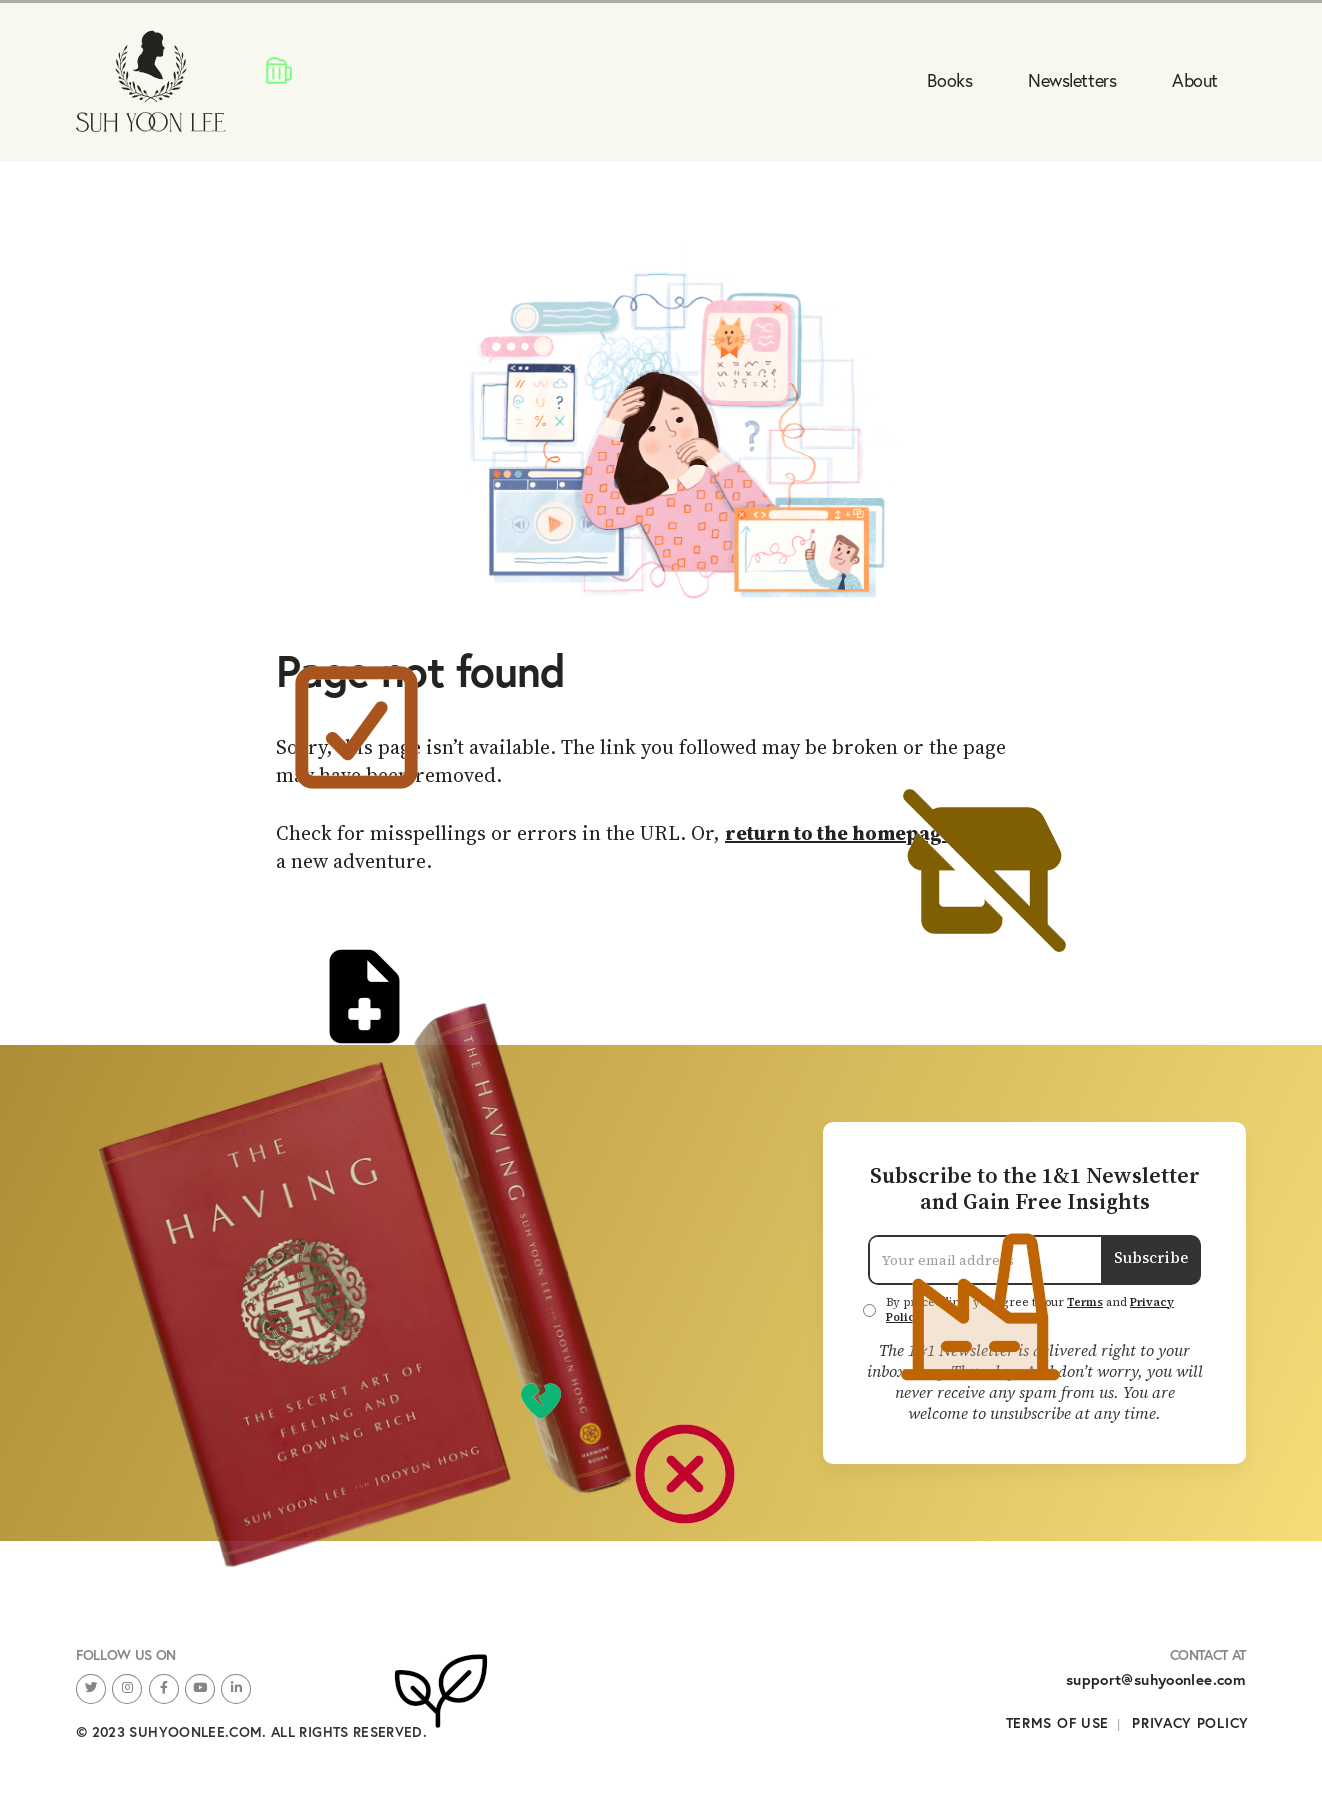 This screenshot has height=1811, width=1322. What do you see at coordinates (980, 1312) in the screenshot?
I see `access manufacturing or production settings` at bounding box center [980, 1312].